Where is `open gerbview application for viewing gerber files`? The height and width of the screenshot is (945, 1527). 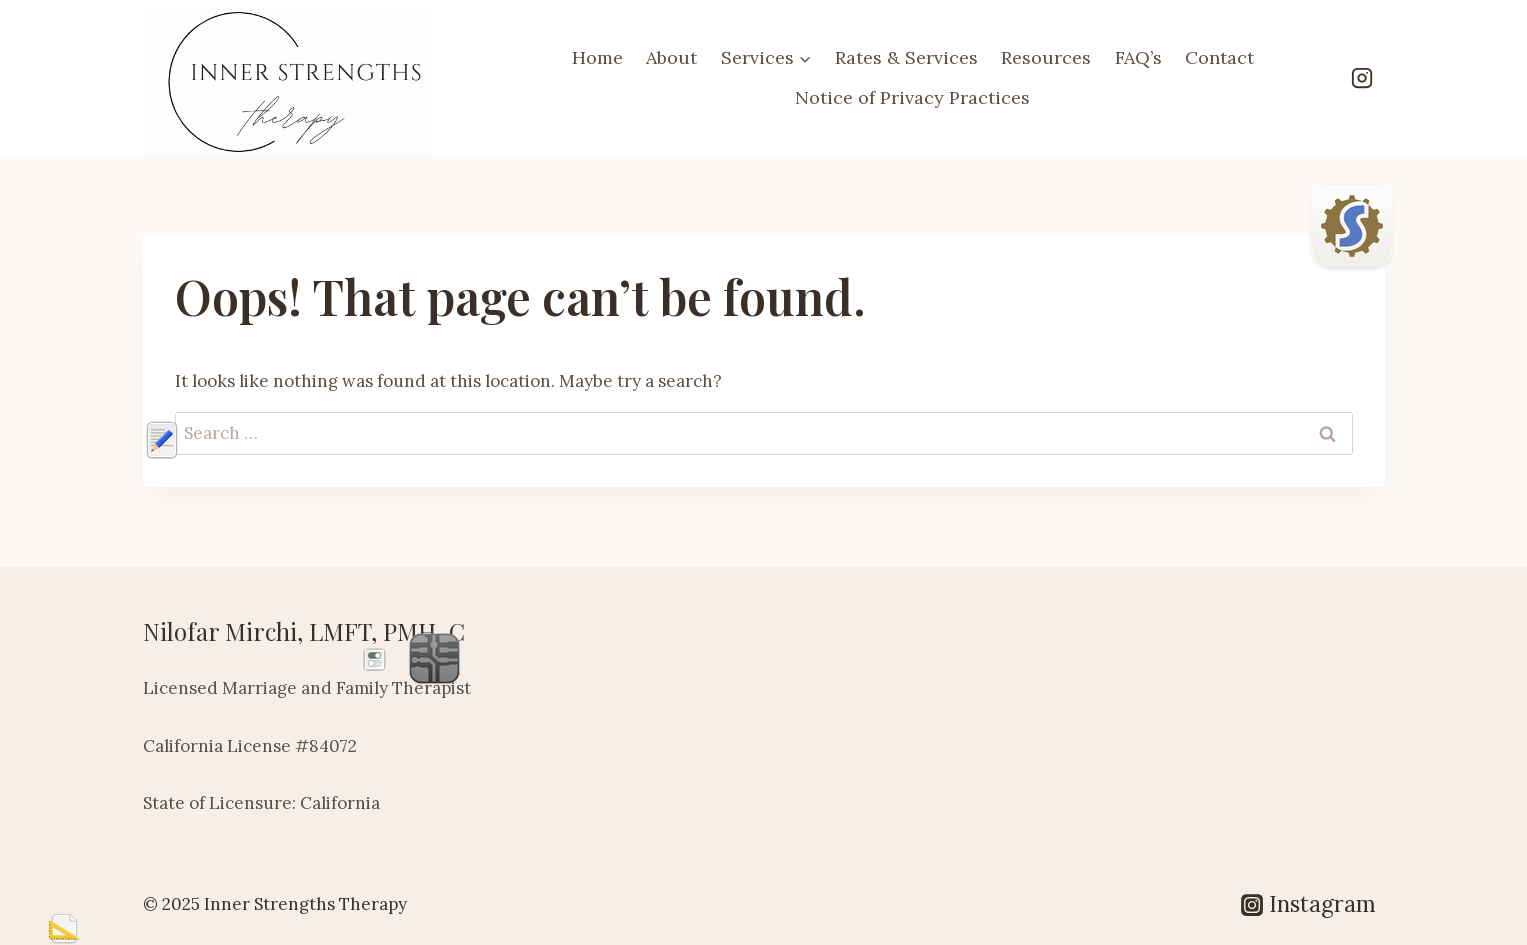
open gerbview application for viewing gerber files is located at coordinates (434, 658).